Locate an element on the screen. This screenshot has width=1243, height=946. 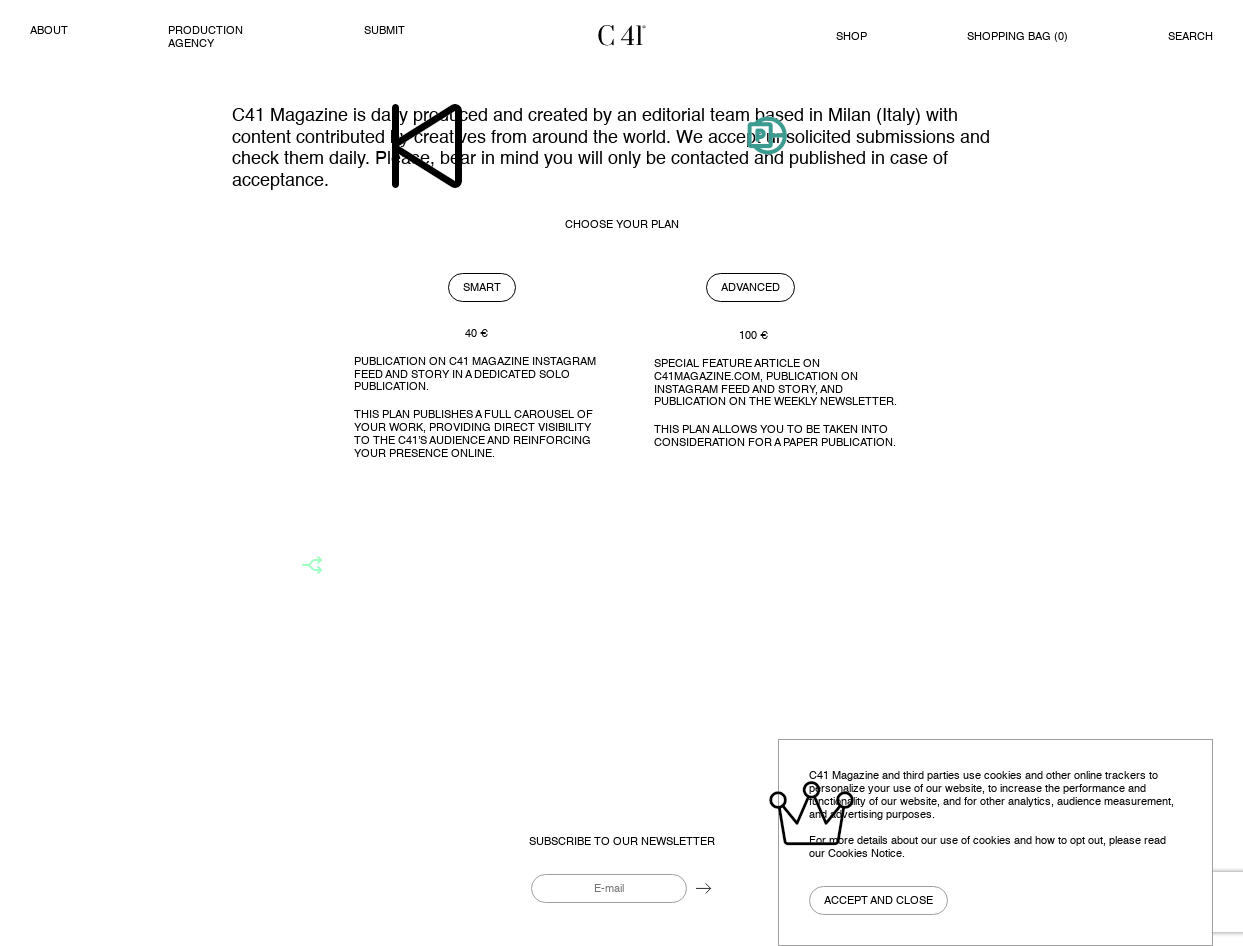
skip to previous track is located at coordinates (427, 146).